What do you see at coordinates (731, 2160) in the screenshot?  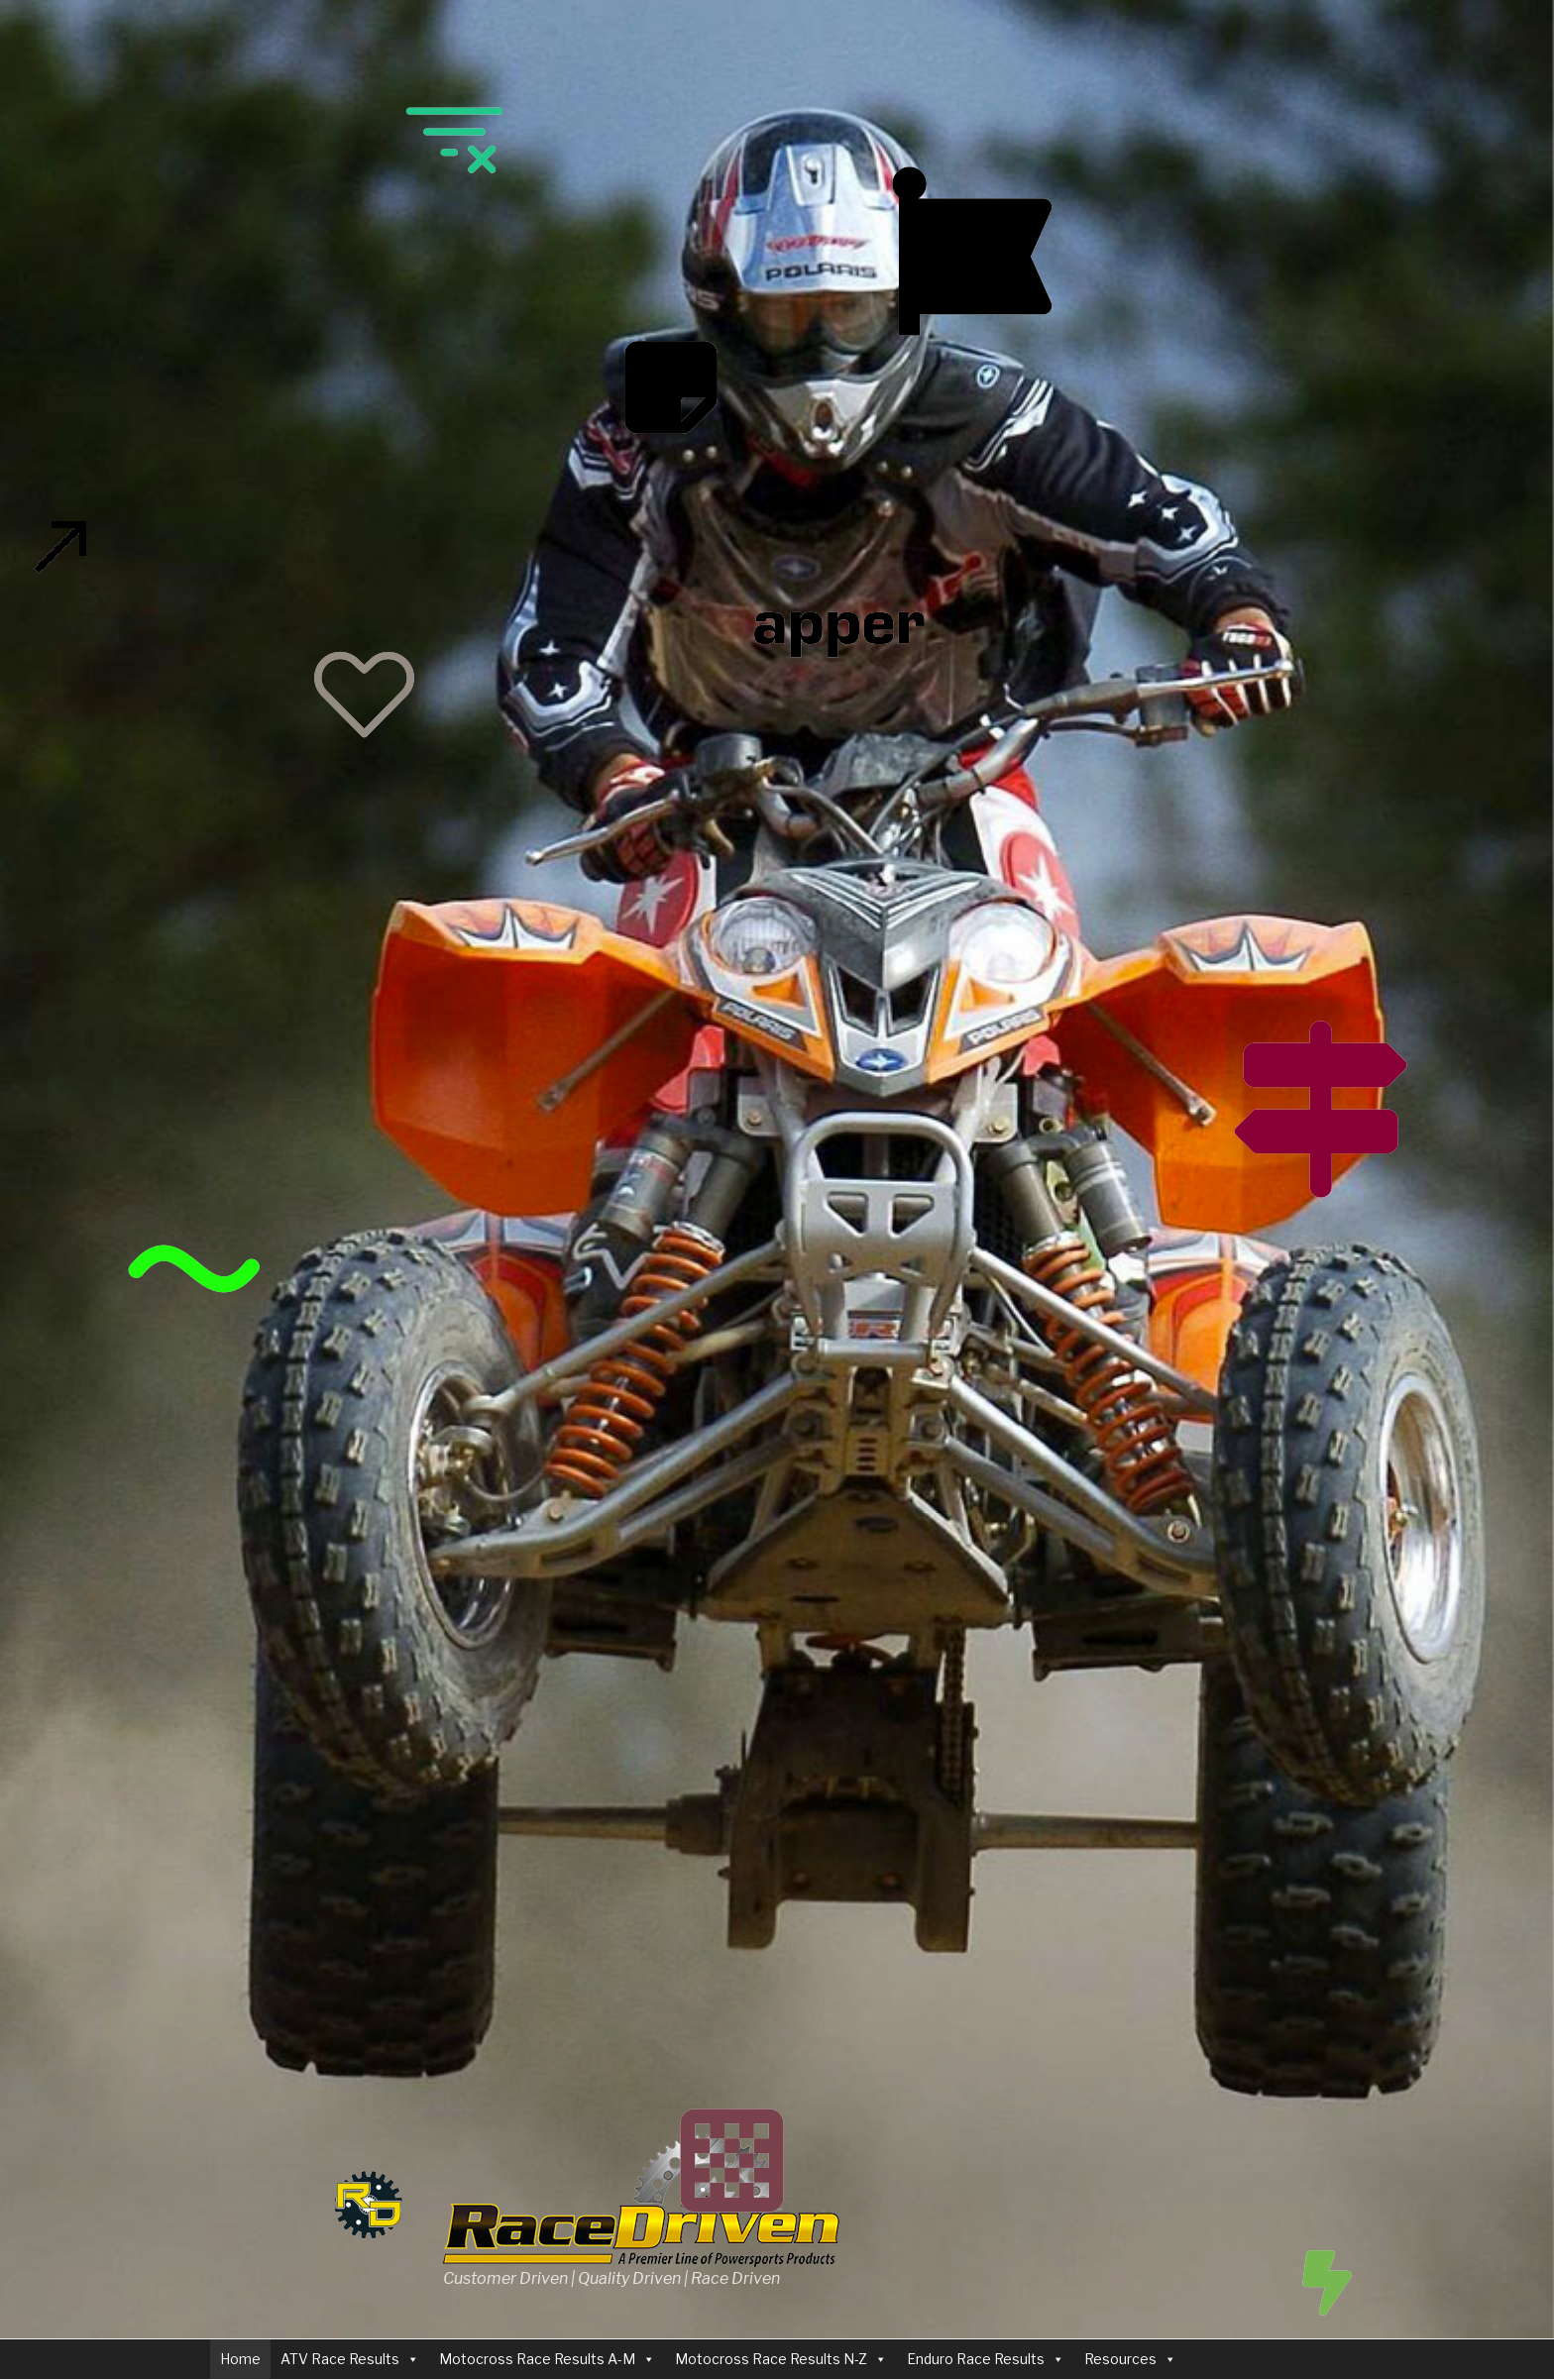 I see `play chess or board games` at bounding box center [731, 2160].